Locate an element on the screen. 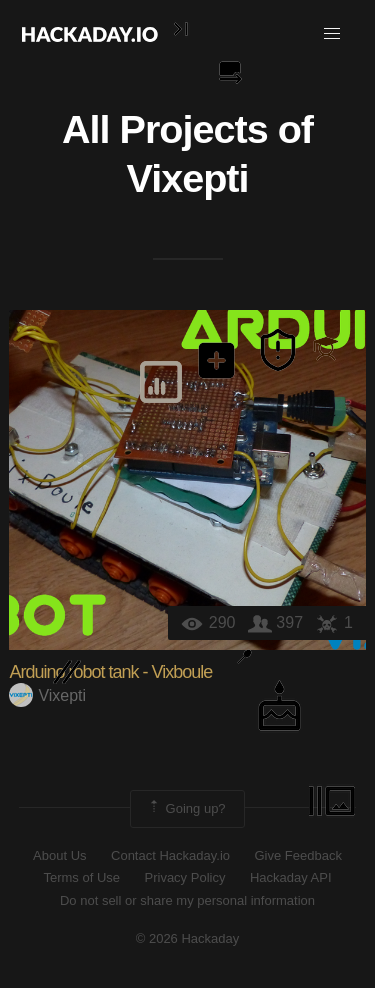  enable burst mode for rapid photo capture is located at coordinates (332, 801).